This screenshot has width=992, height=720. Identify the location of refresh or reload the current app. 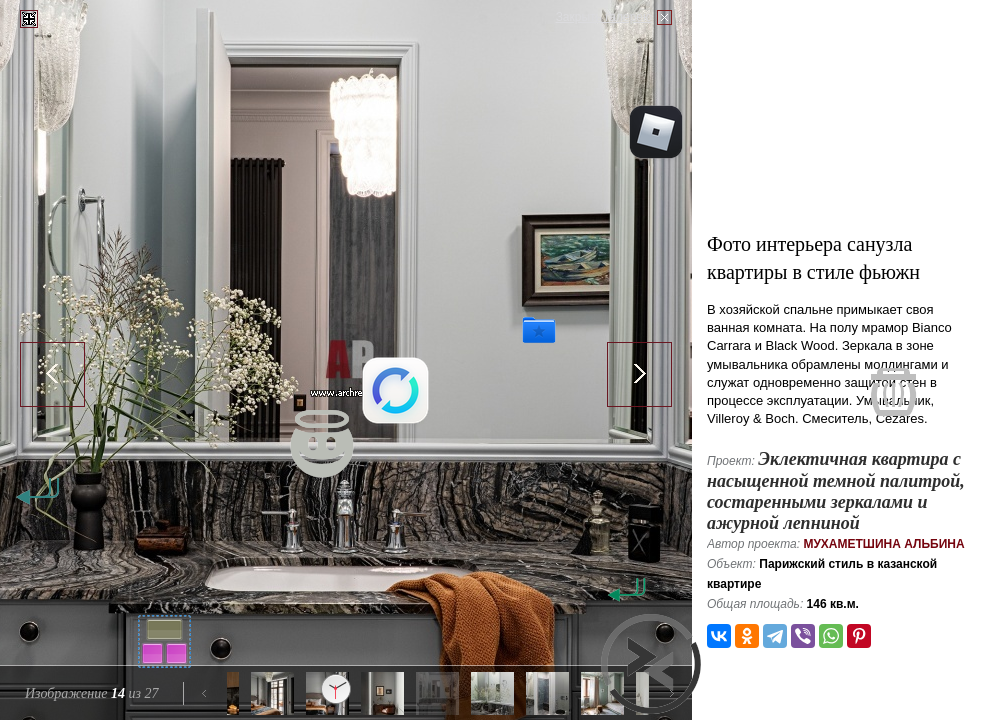
(395, 390).